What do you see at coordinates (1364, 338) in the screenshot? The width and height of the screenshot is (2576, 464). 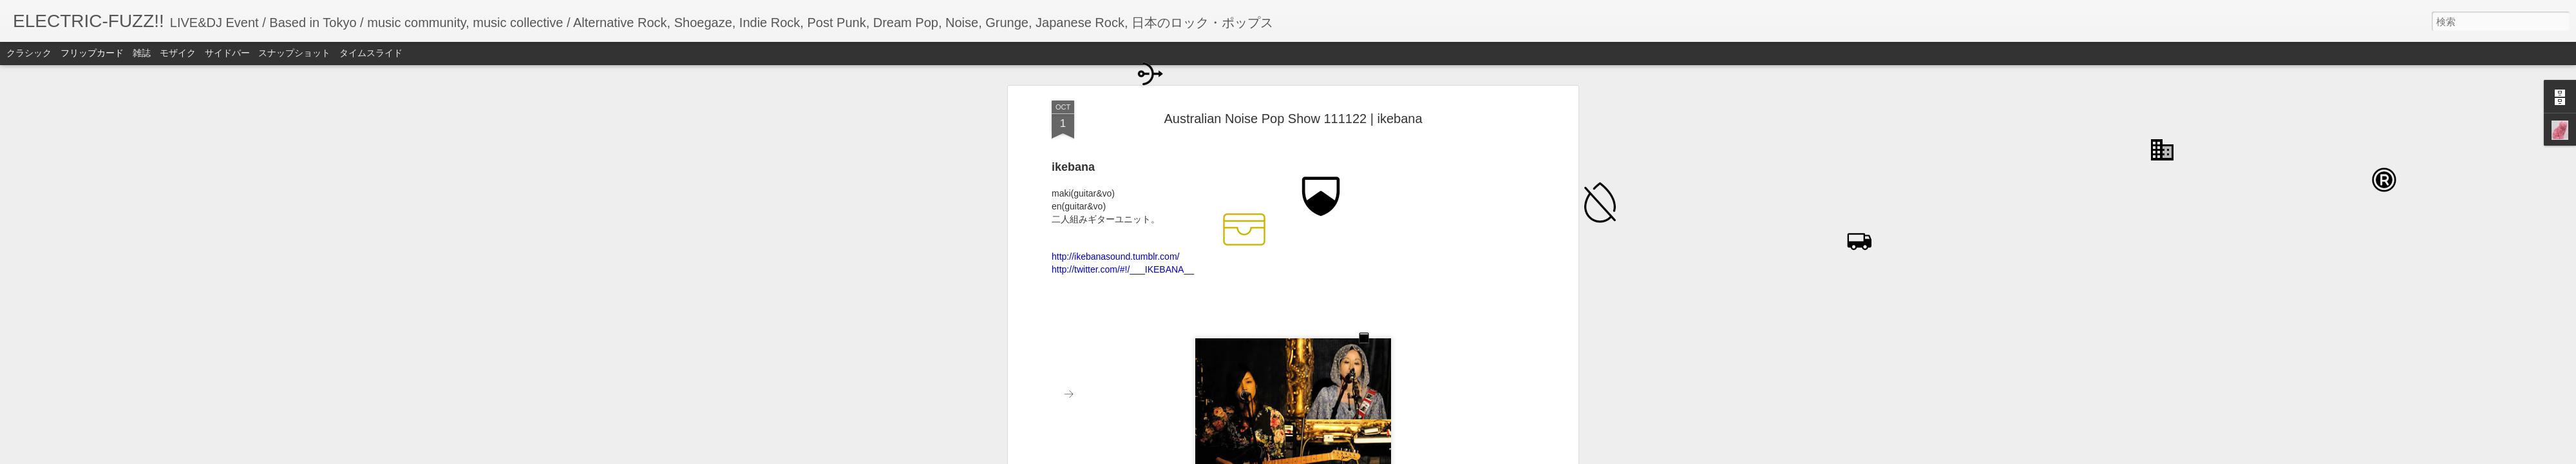 I see `switch to tablet view` at bounding box center [1364, 338].